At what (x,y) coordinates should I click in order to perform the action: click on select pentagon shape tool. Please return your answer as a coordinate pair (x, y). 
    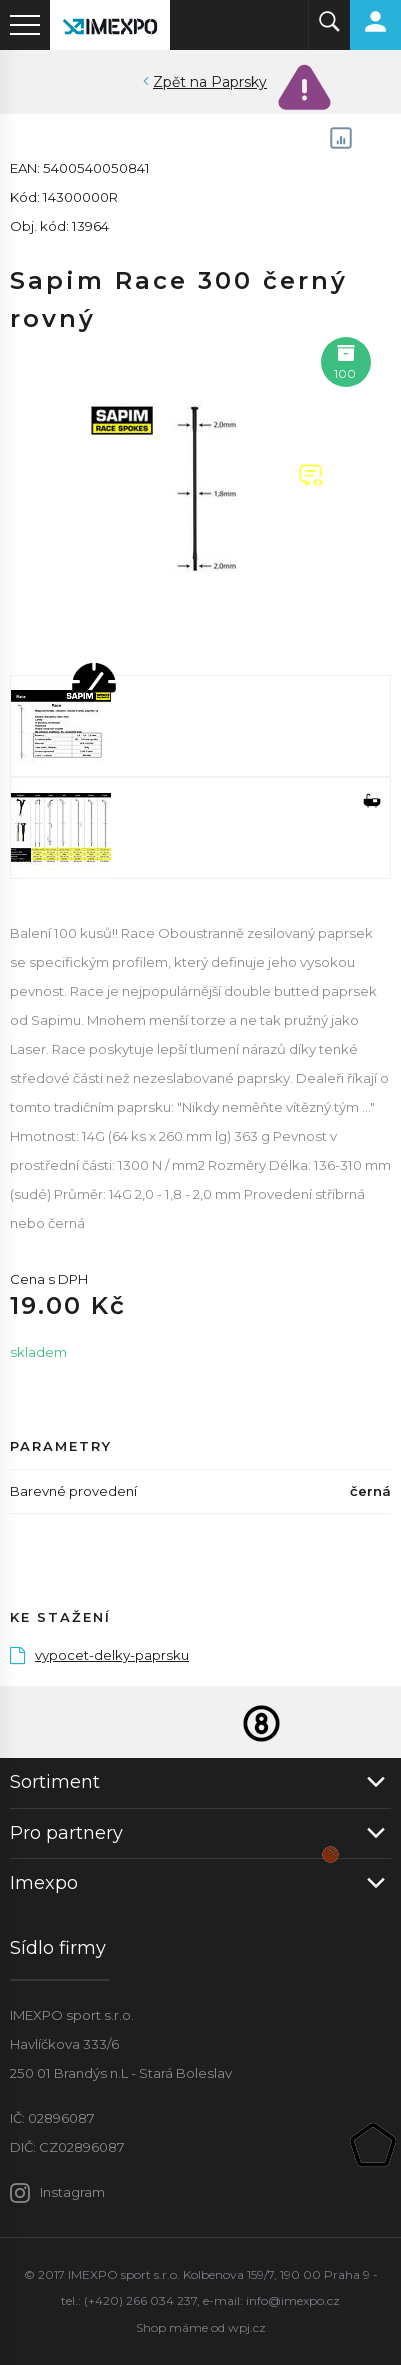
    Looking at the image, I should click on (373, 2146).